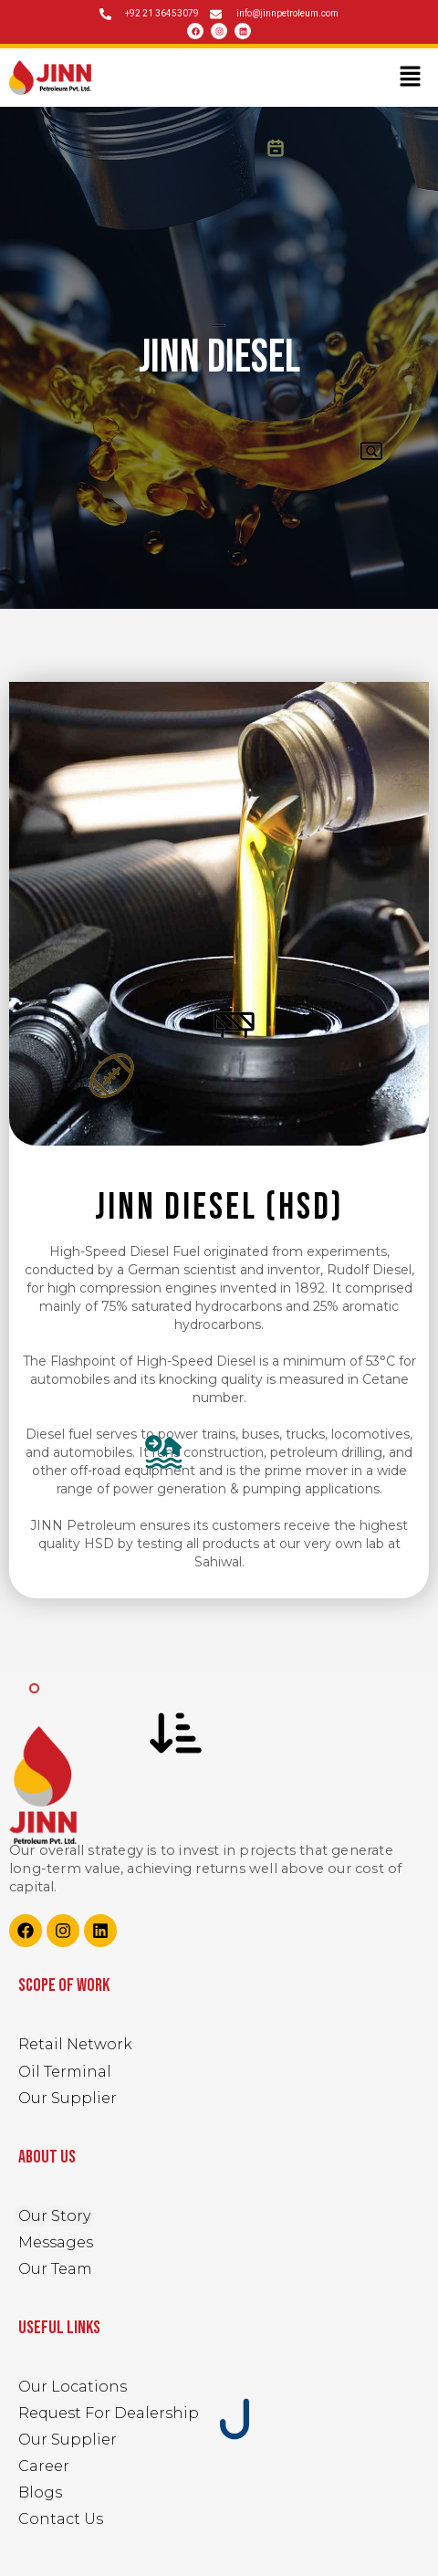 The image size is (438, 2576). I want to click on minimize the current window, so click(218, 320).